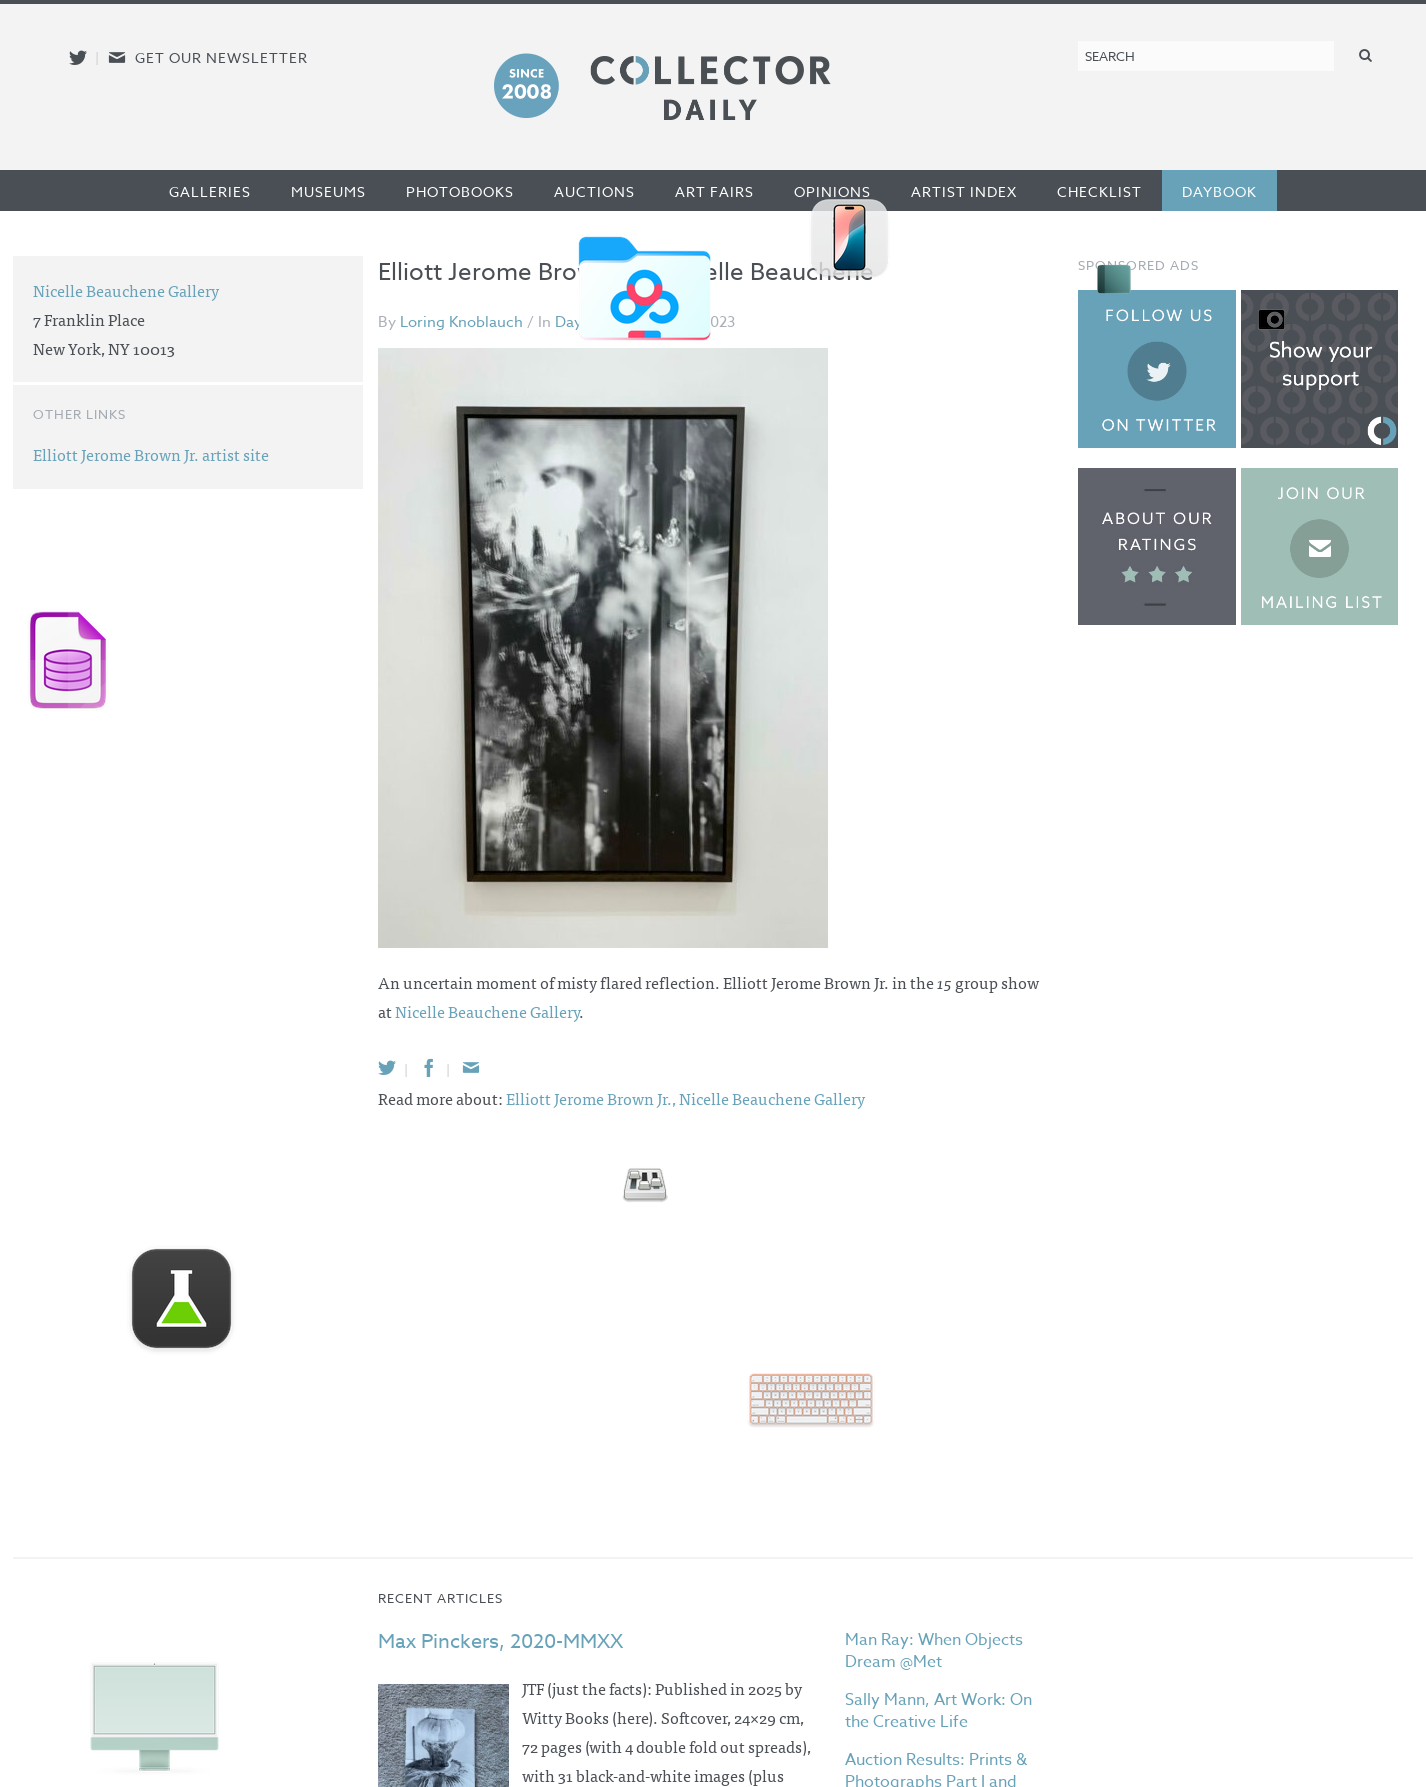  Describe the element at coordinates (644, 292) in the screenshot. I see `open Baidu Netdisk cloud storage folder` at that location.